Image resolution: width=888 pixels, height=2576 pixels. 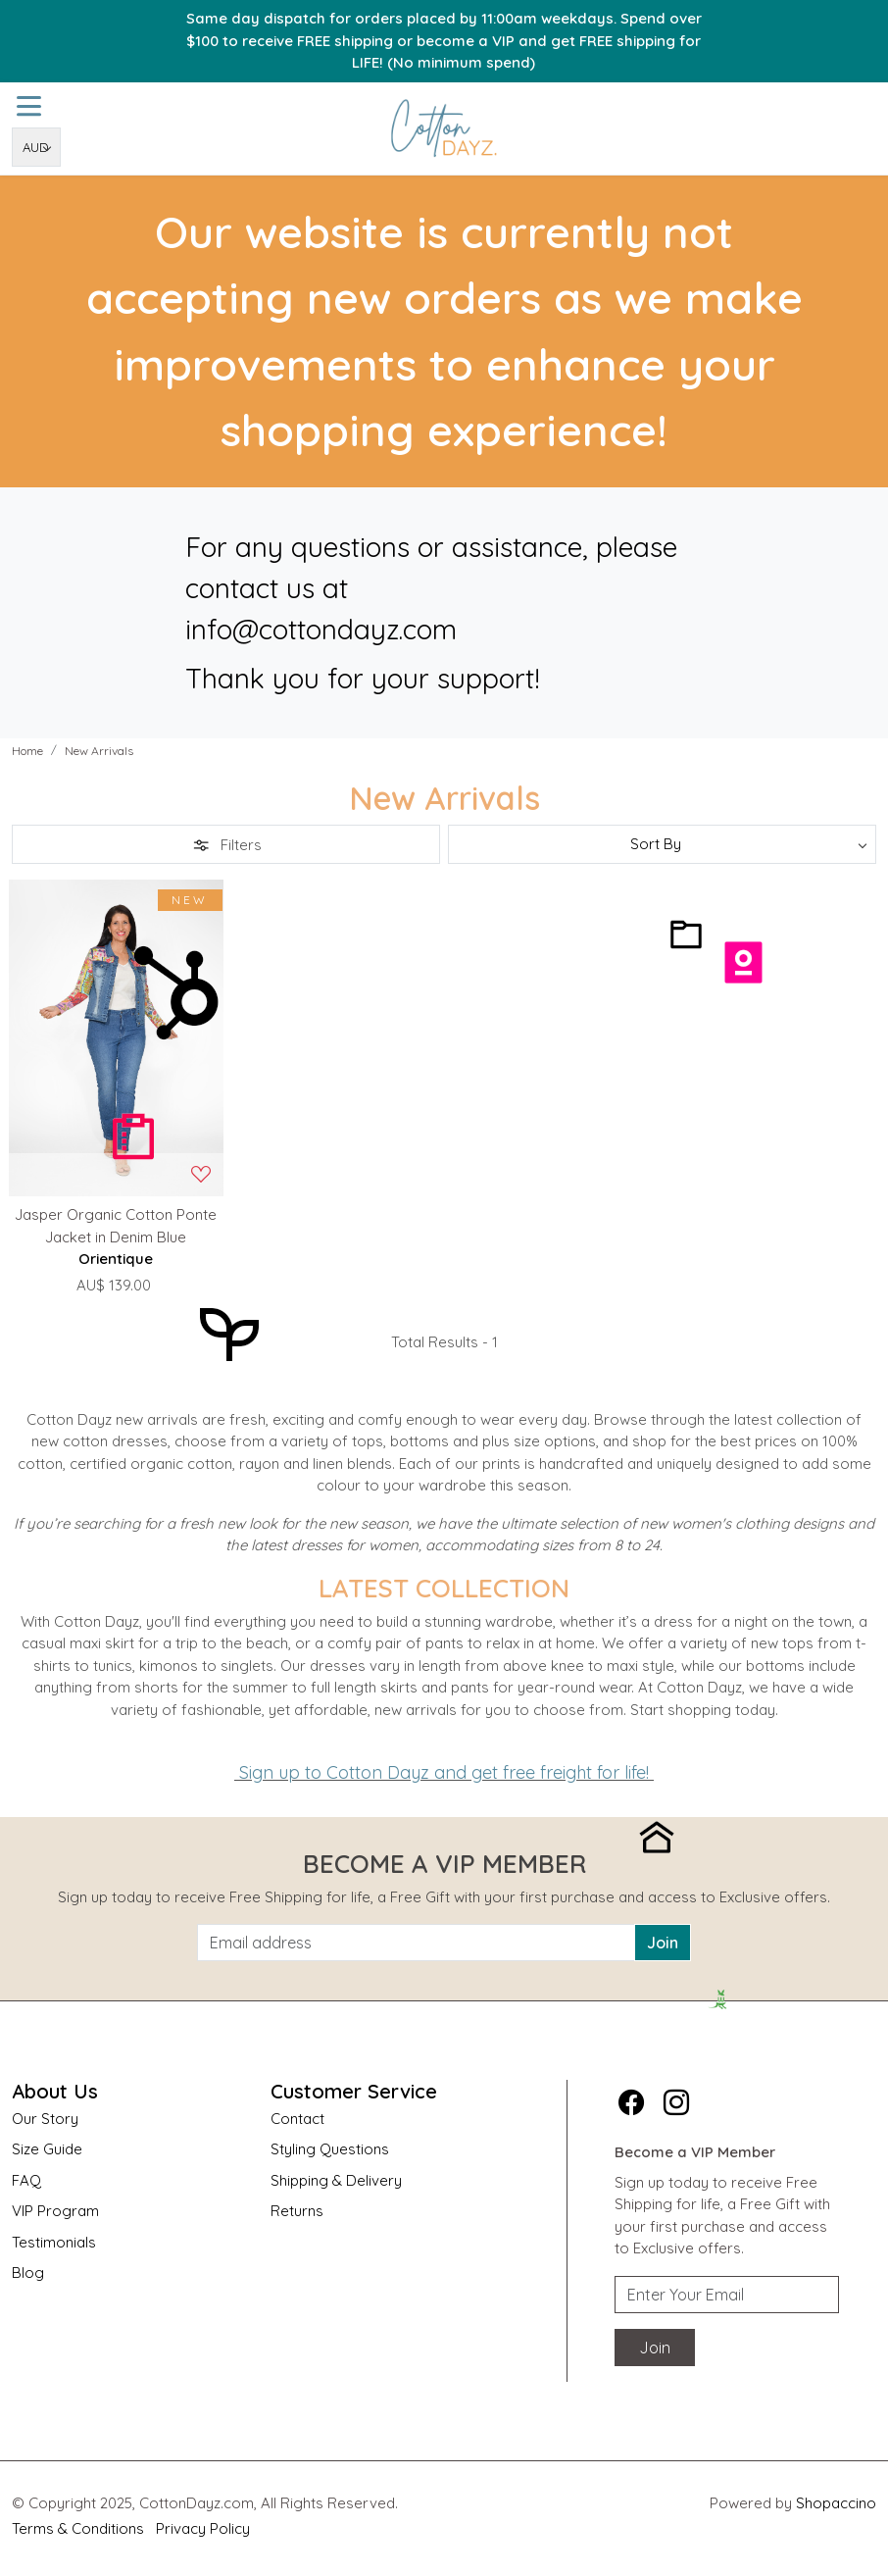 I want to click on open folder to view files, so click(x=686, y=934).